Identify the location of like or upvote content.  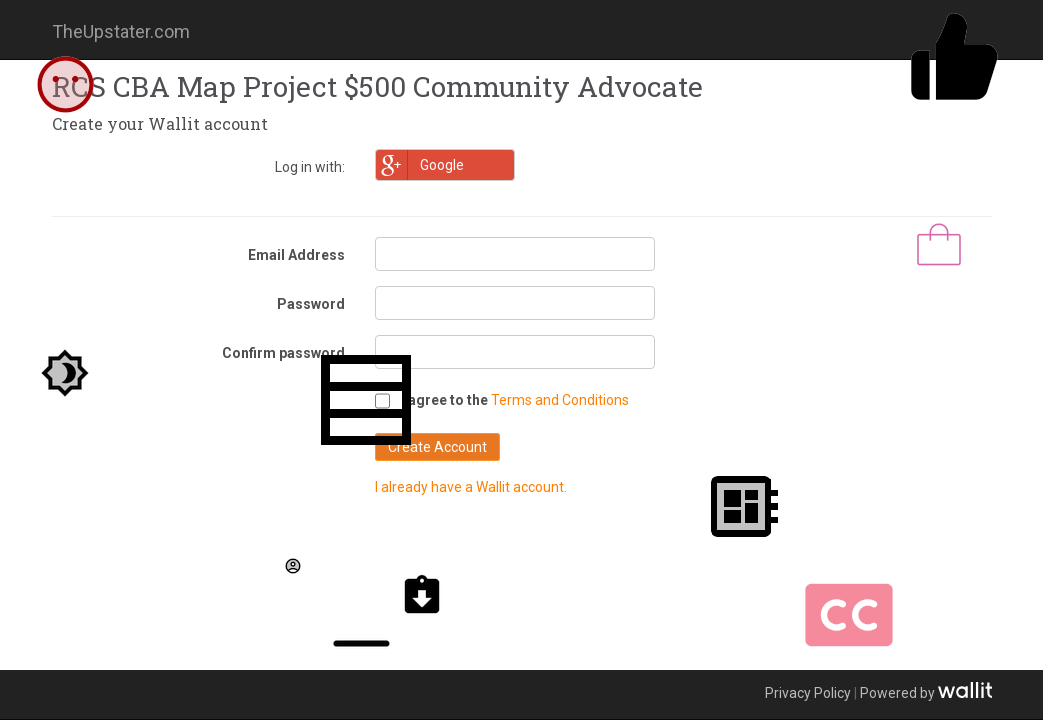
(954, 56).